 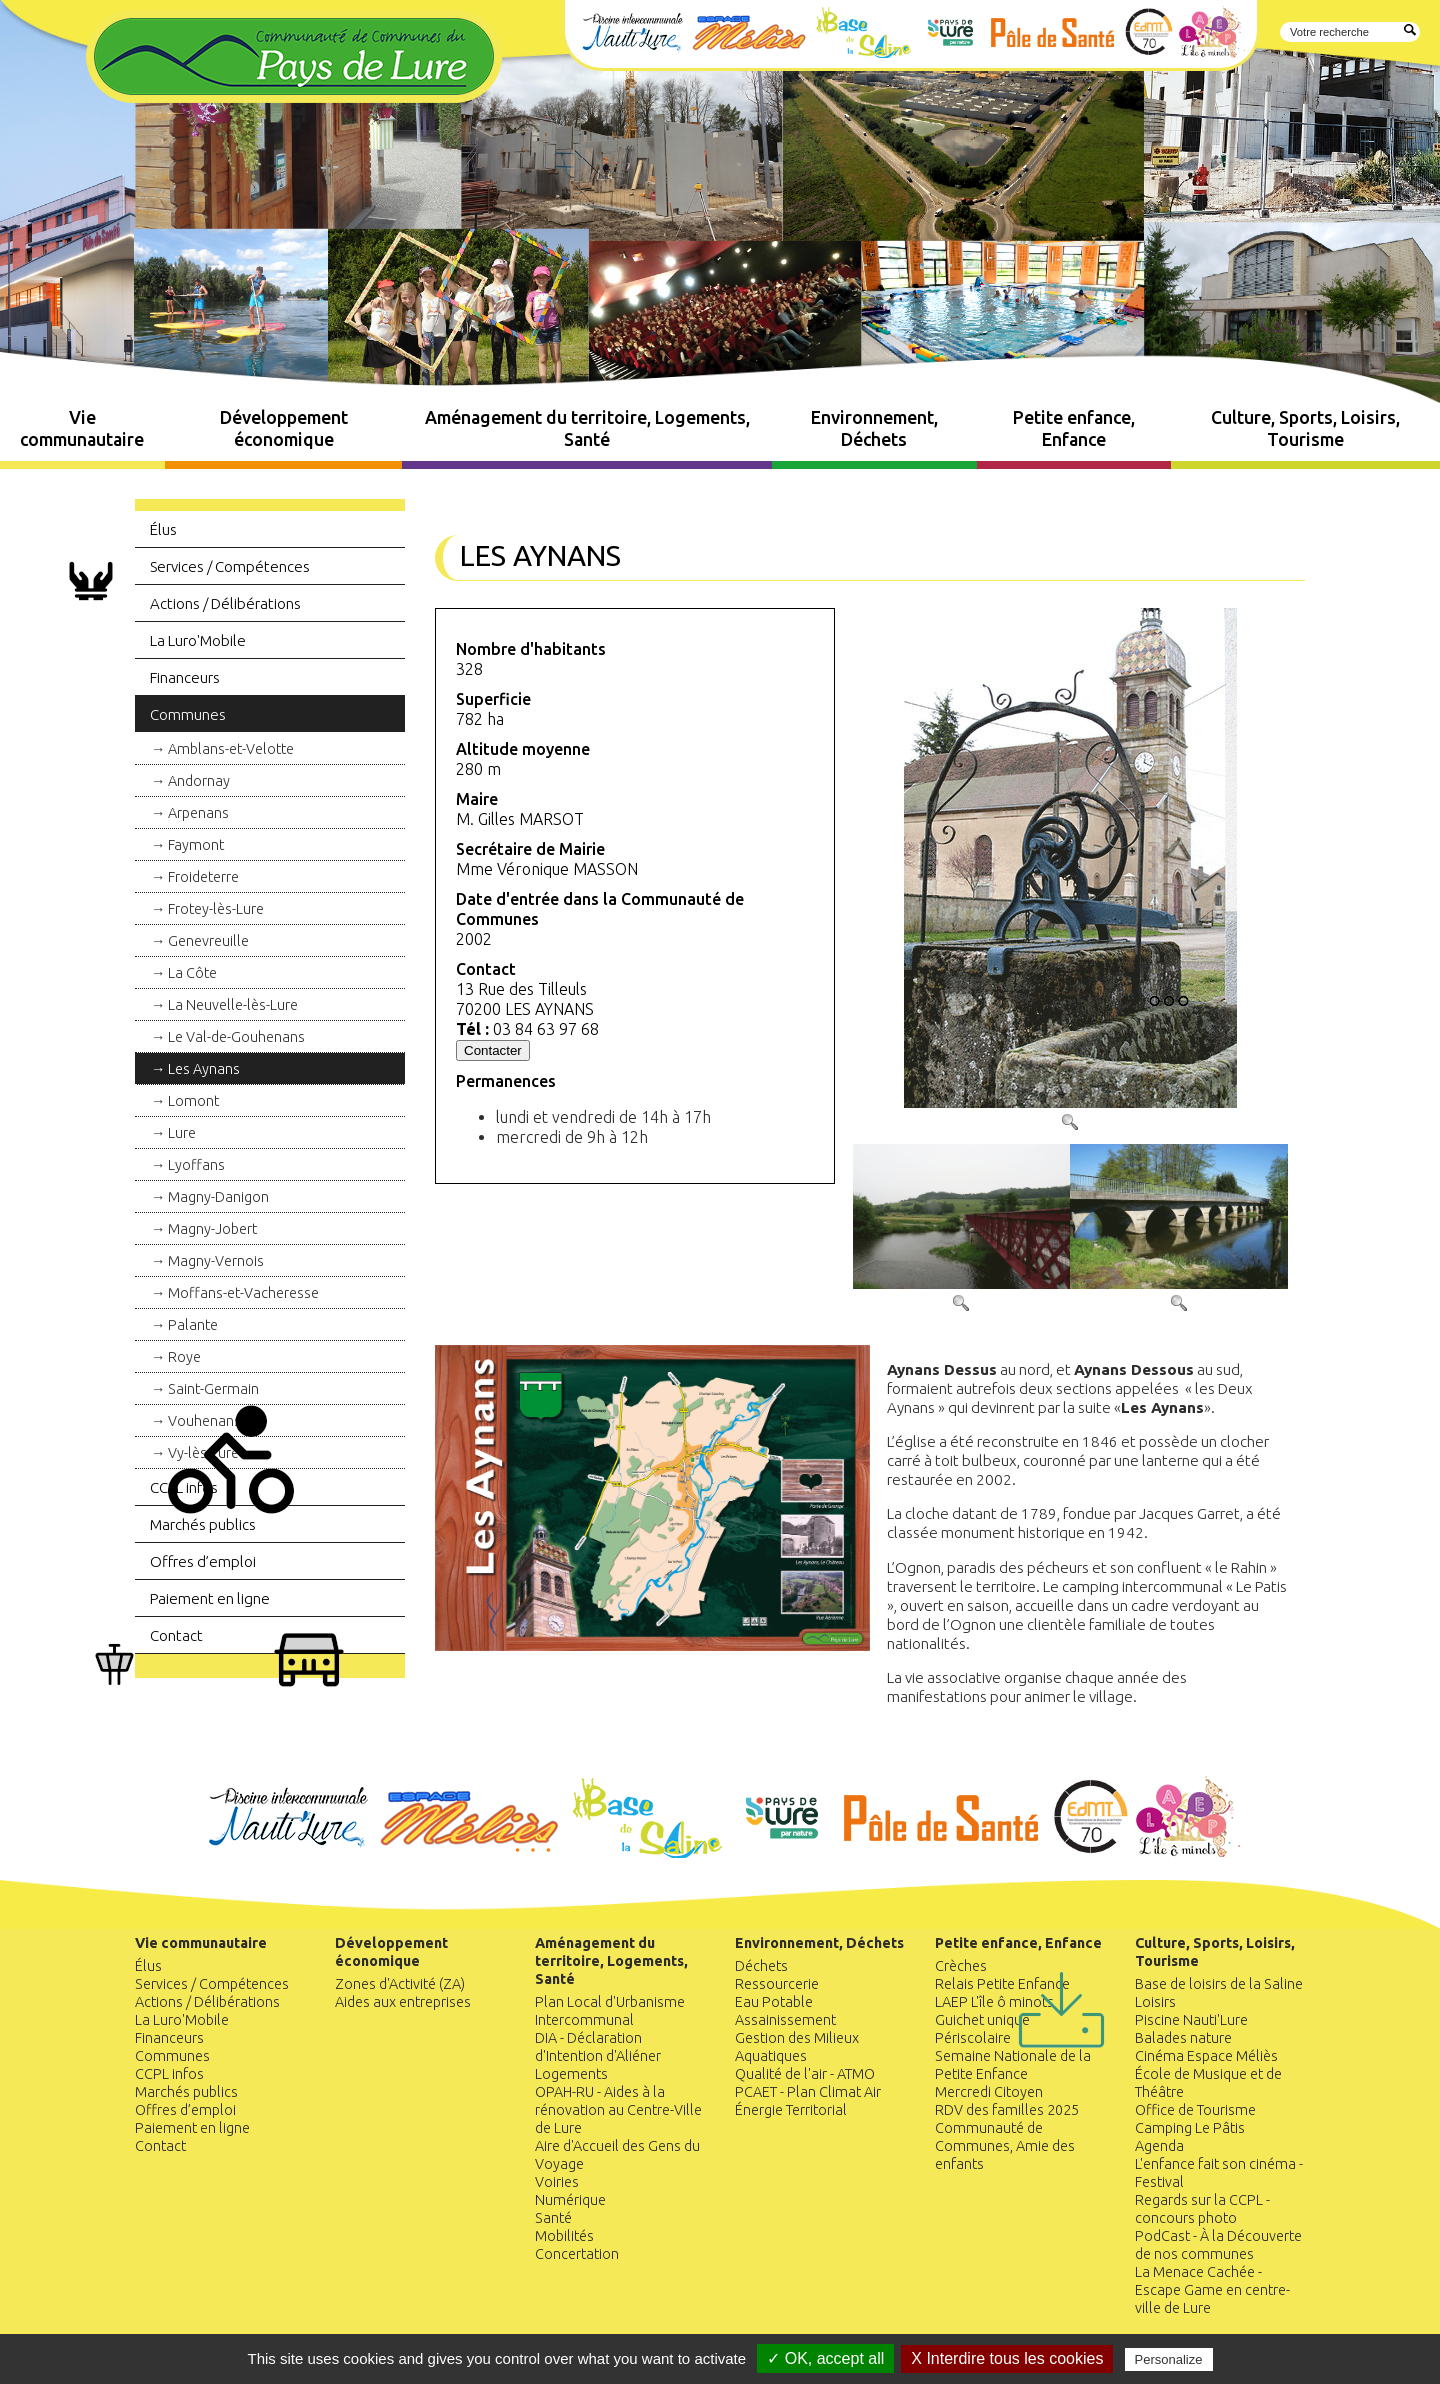 I want to click on select off-road or adventure vehicle type, so click(x=309, y=1661).